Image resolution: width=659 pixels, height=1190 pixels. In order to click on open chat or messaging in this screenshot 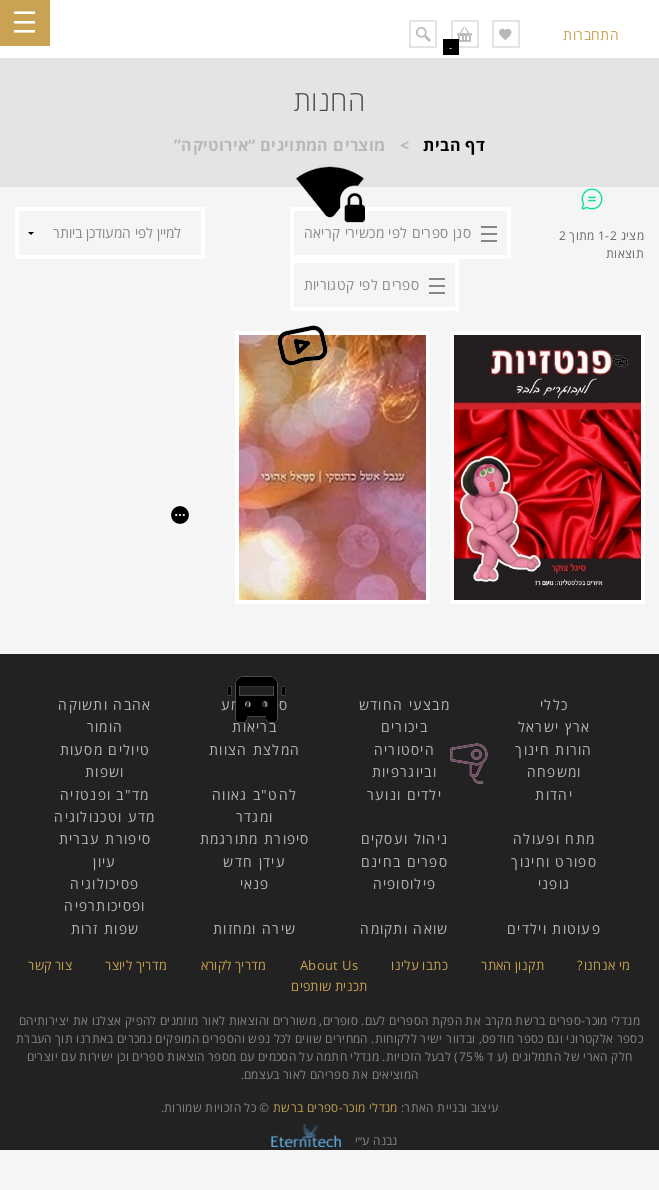, I will do `click(592, 199)`.